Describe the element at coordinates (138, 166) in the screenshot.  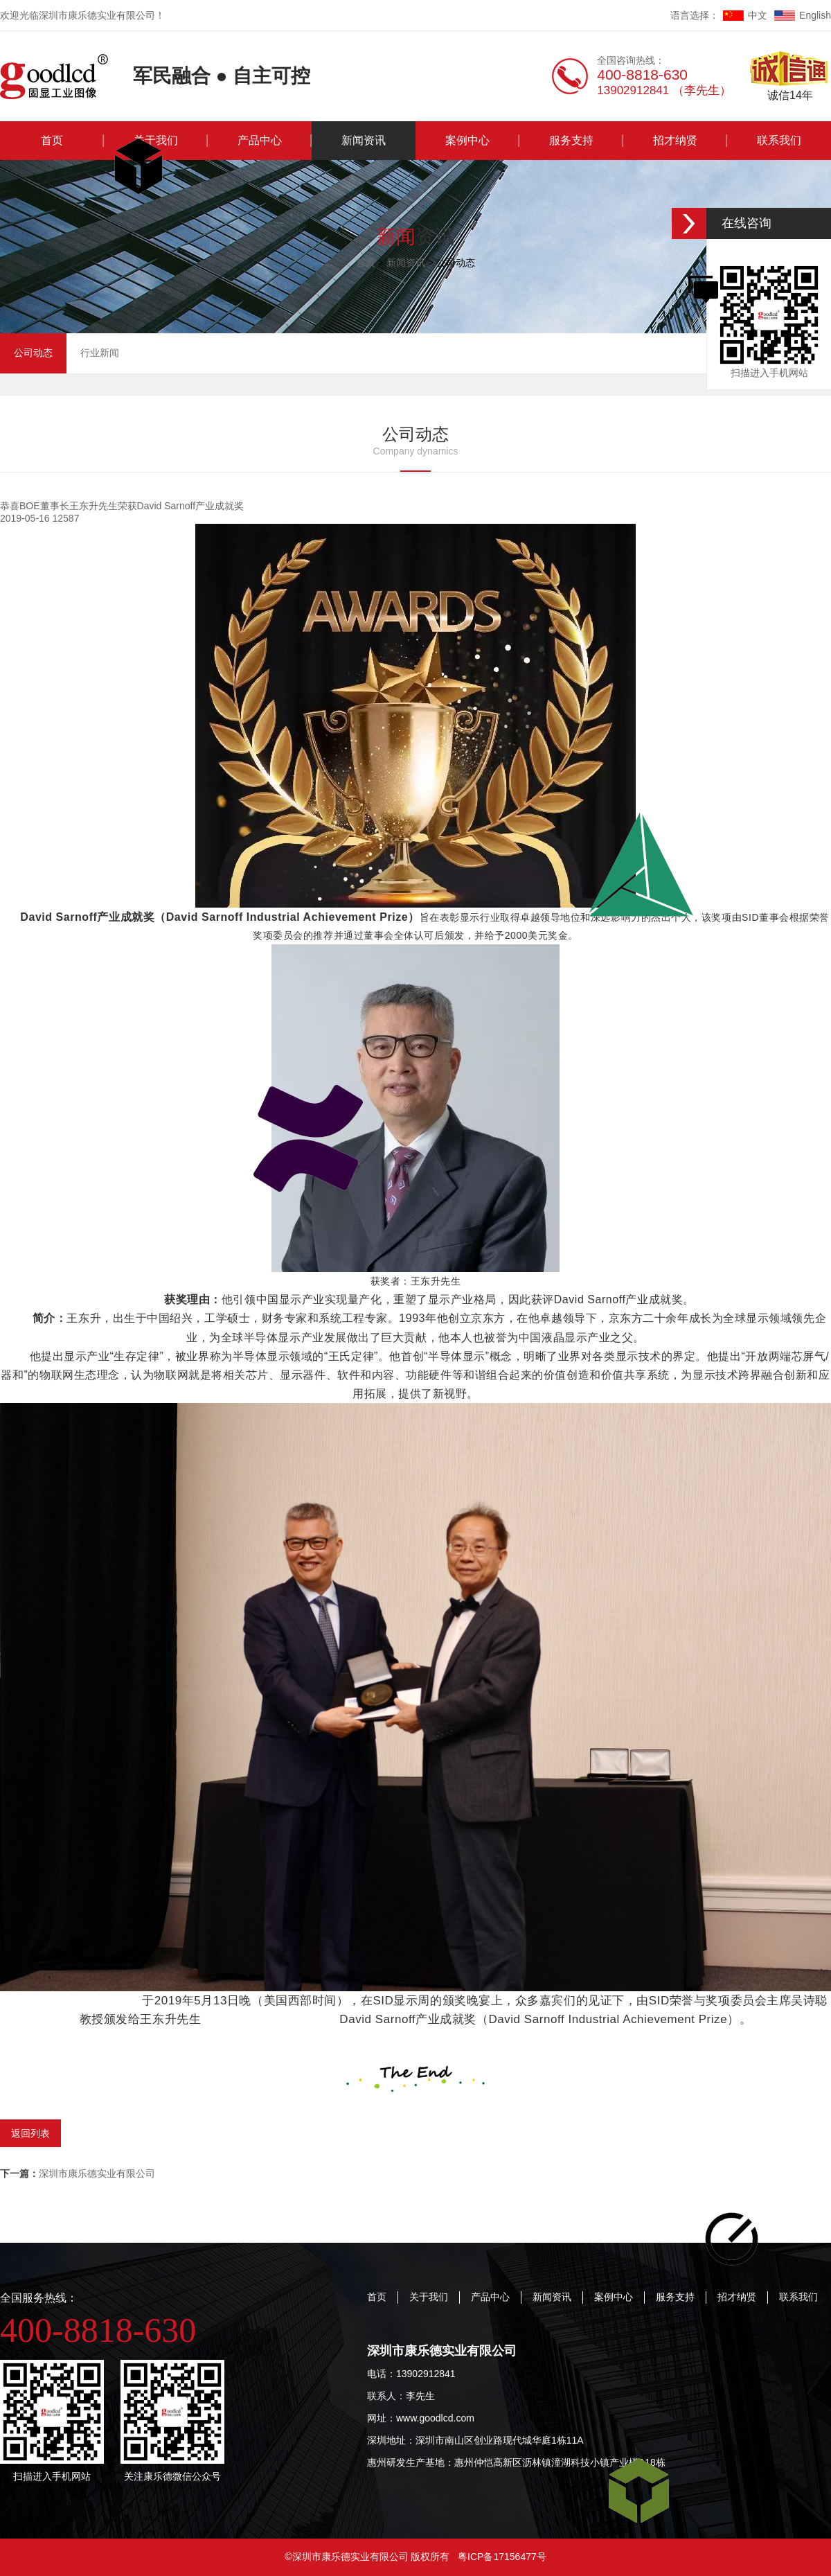
I see `DPD parcel delivery service logo` at that location.